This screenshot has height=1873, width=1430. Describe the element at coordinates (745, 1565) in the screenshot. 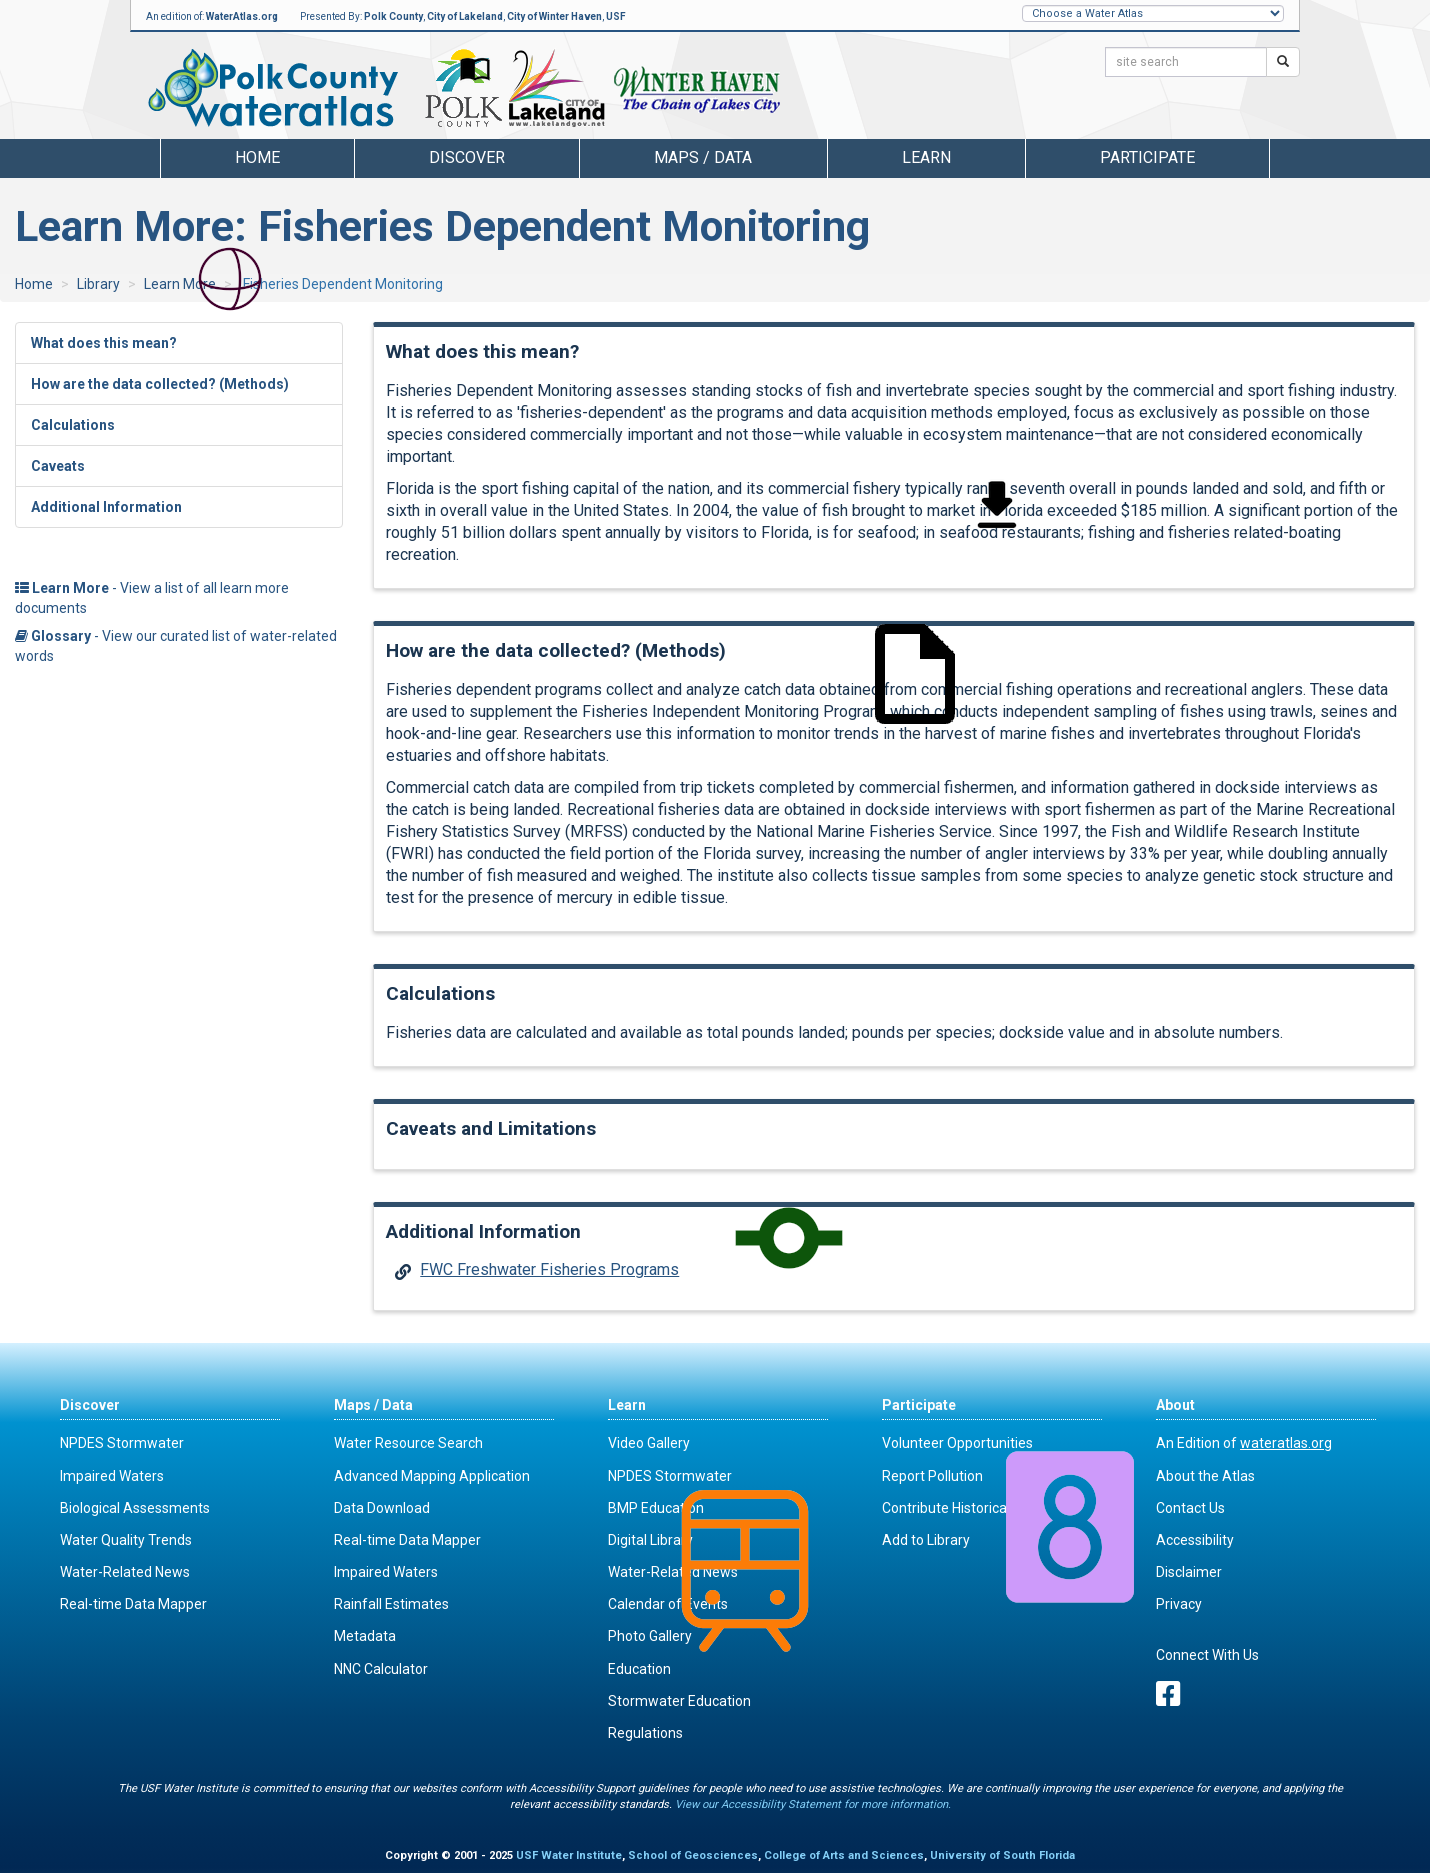

I see `access train schedules or rail transit options` at that location.